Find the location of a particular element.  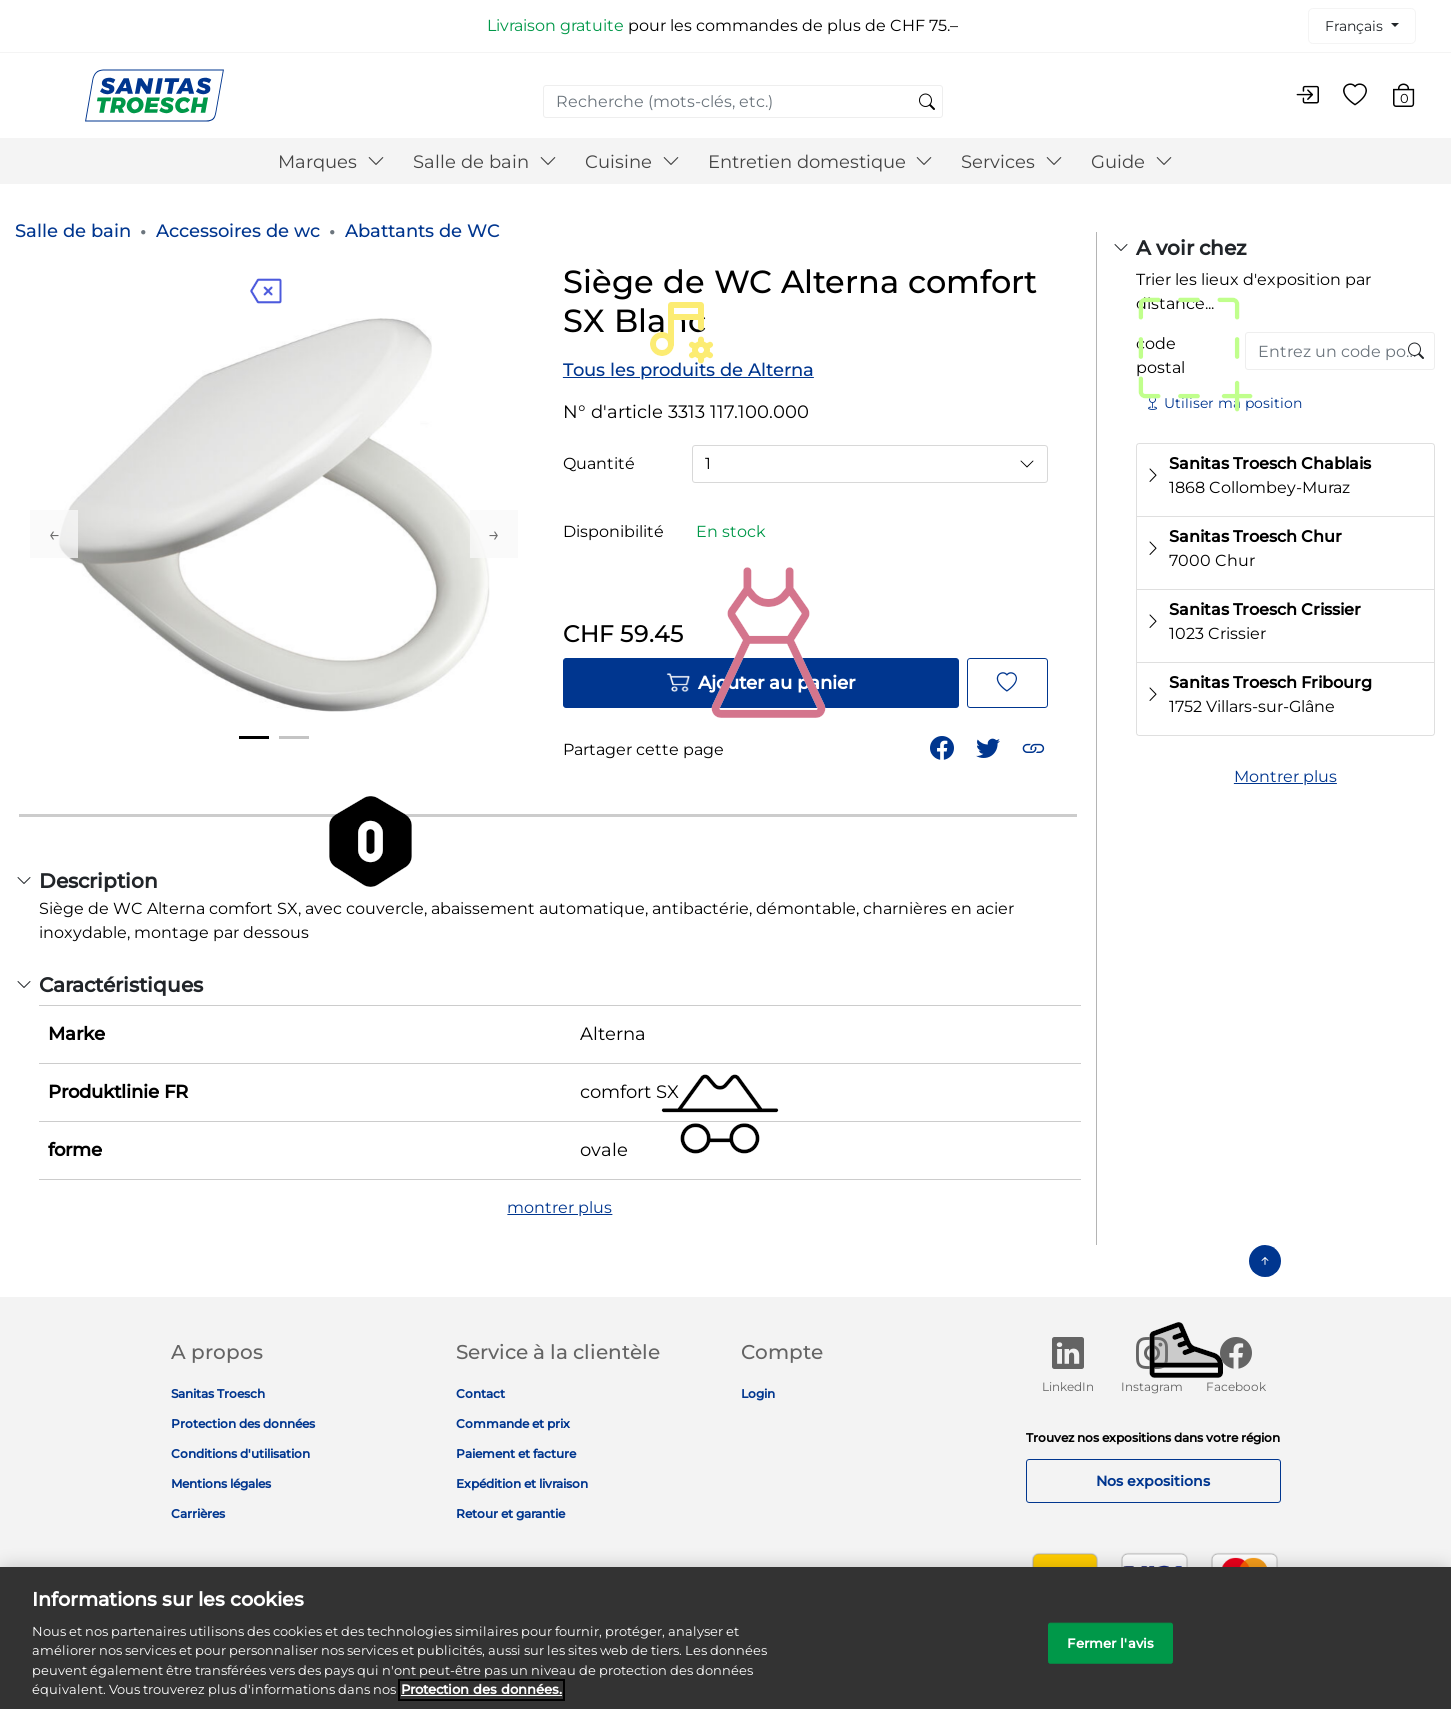

indicates zero items or empty count is located at coordinates (370, 841).